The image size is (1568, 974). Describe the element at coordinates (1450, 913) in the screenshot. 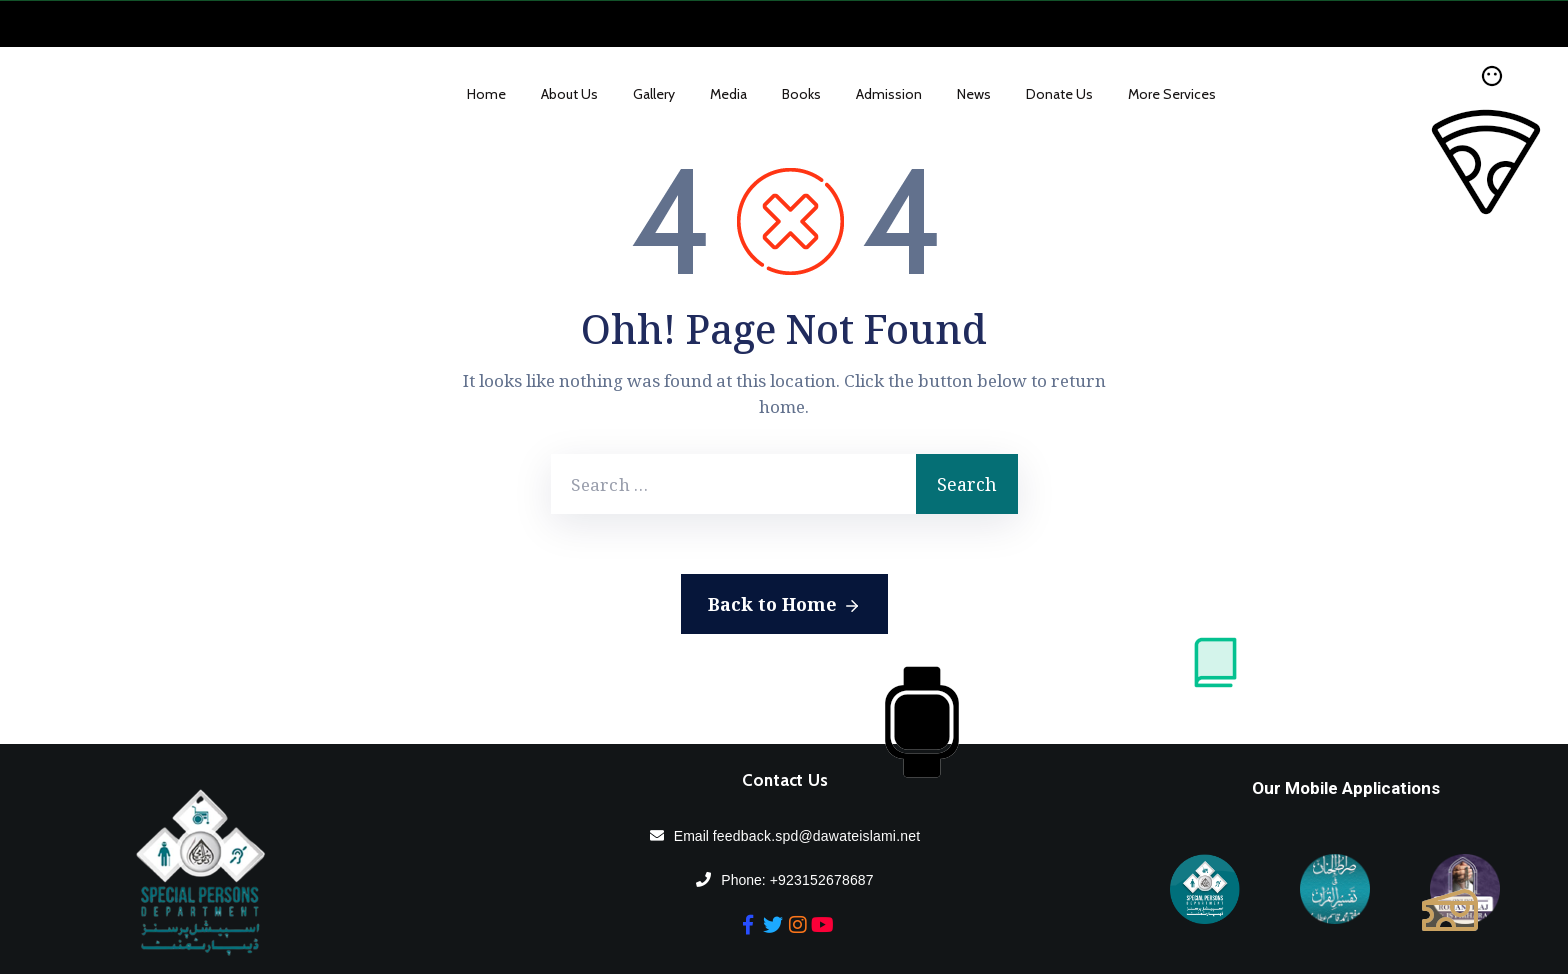

I see `browse dairy or cheese products` at that location.